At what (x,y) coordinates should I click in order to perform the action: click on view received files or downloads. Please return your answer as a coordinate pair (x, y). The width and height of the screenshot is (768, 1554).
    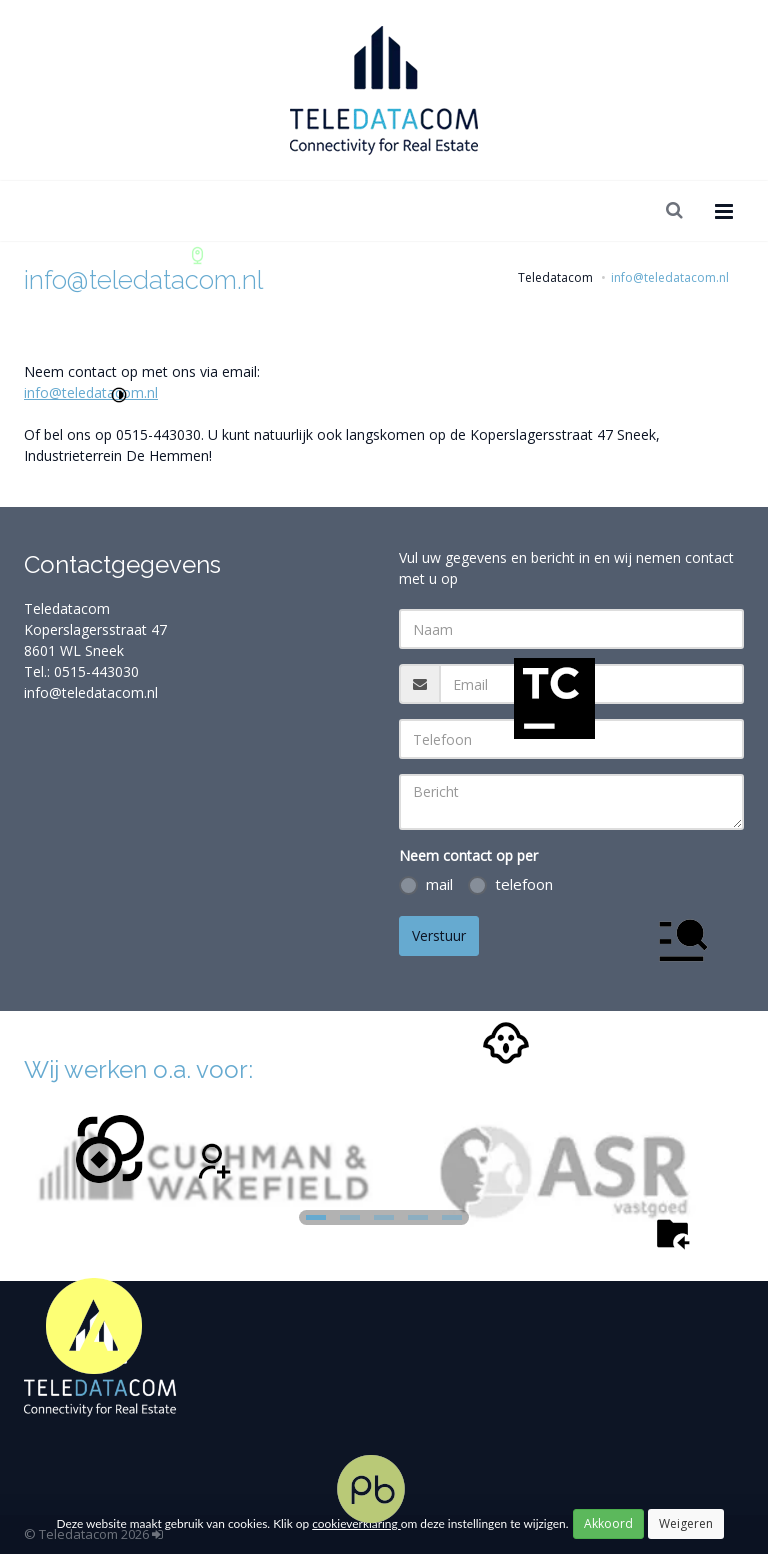
    Looking at the image, I should click on (672, 1233).